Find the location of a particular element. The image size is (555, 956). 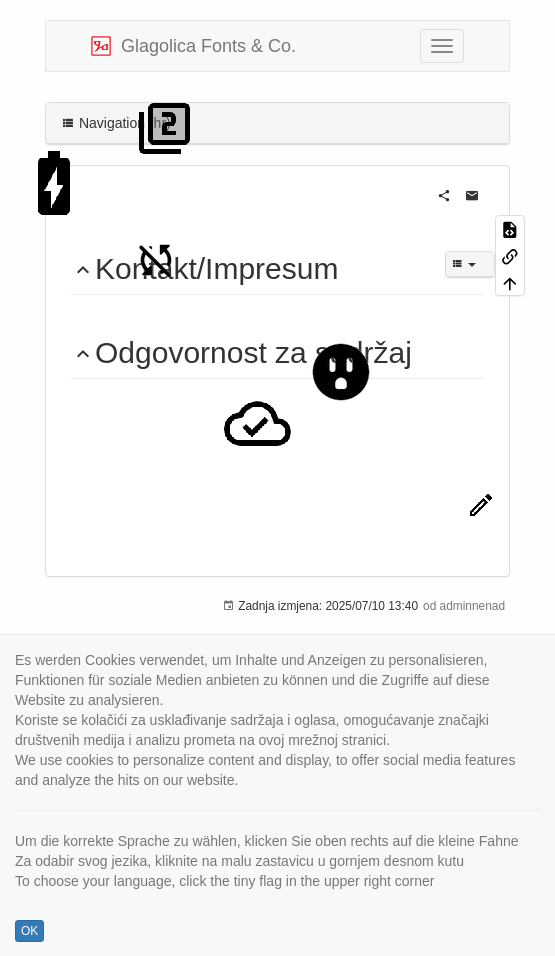

sync is disabled or turned off is located at coordinates (156, 260).